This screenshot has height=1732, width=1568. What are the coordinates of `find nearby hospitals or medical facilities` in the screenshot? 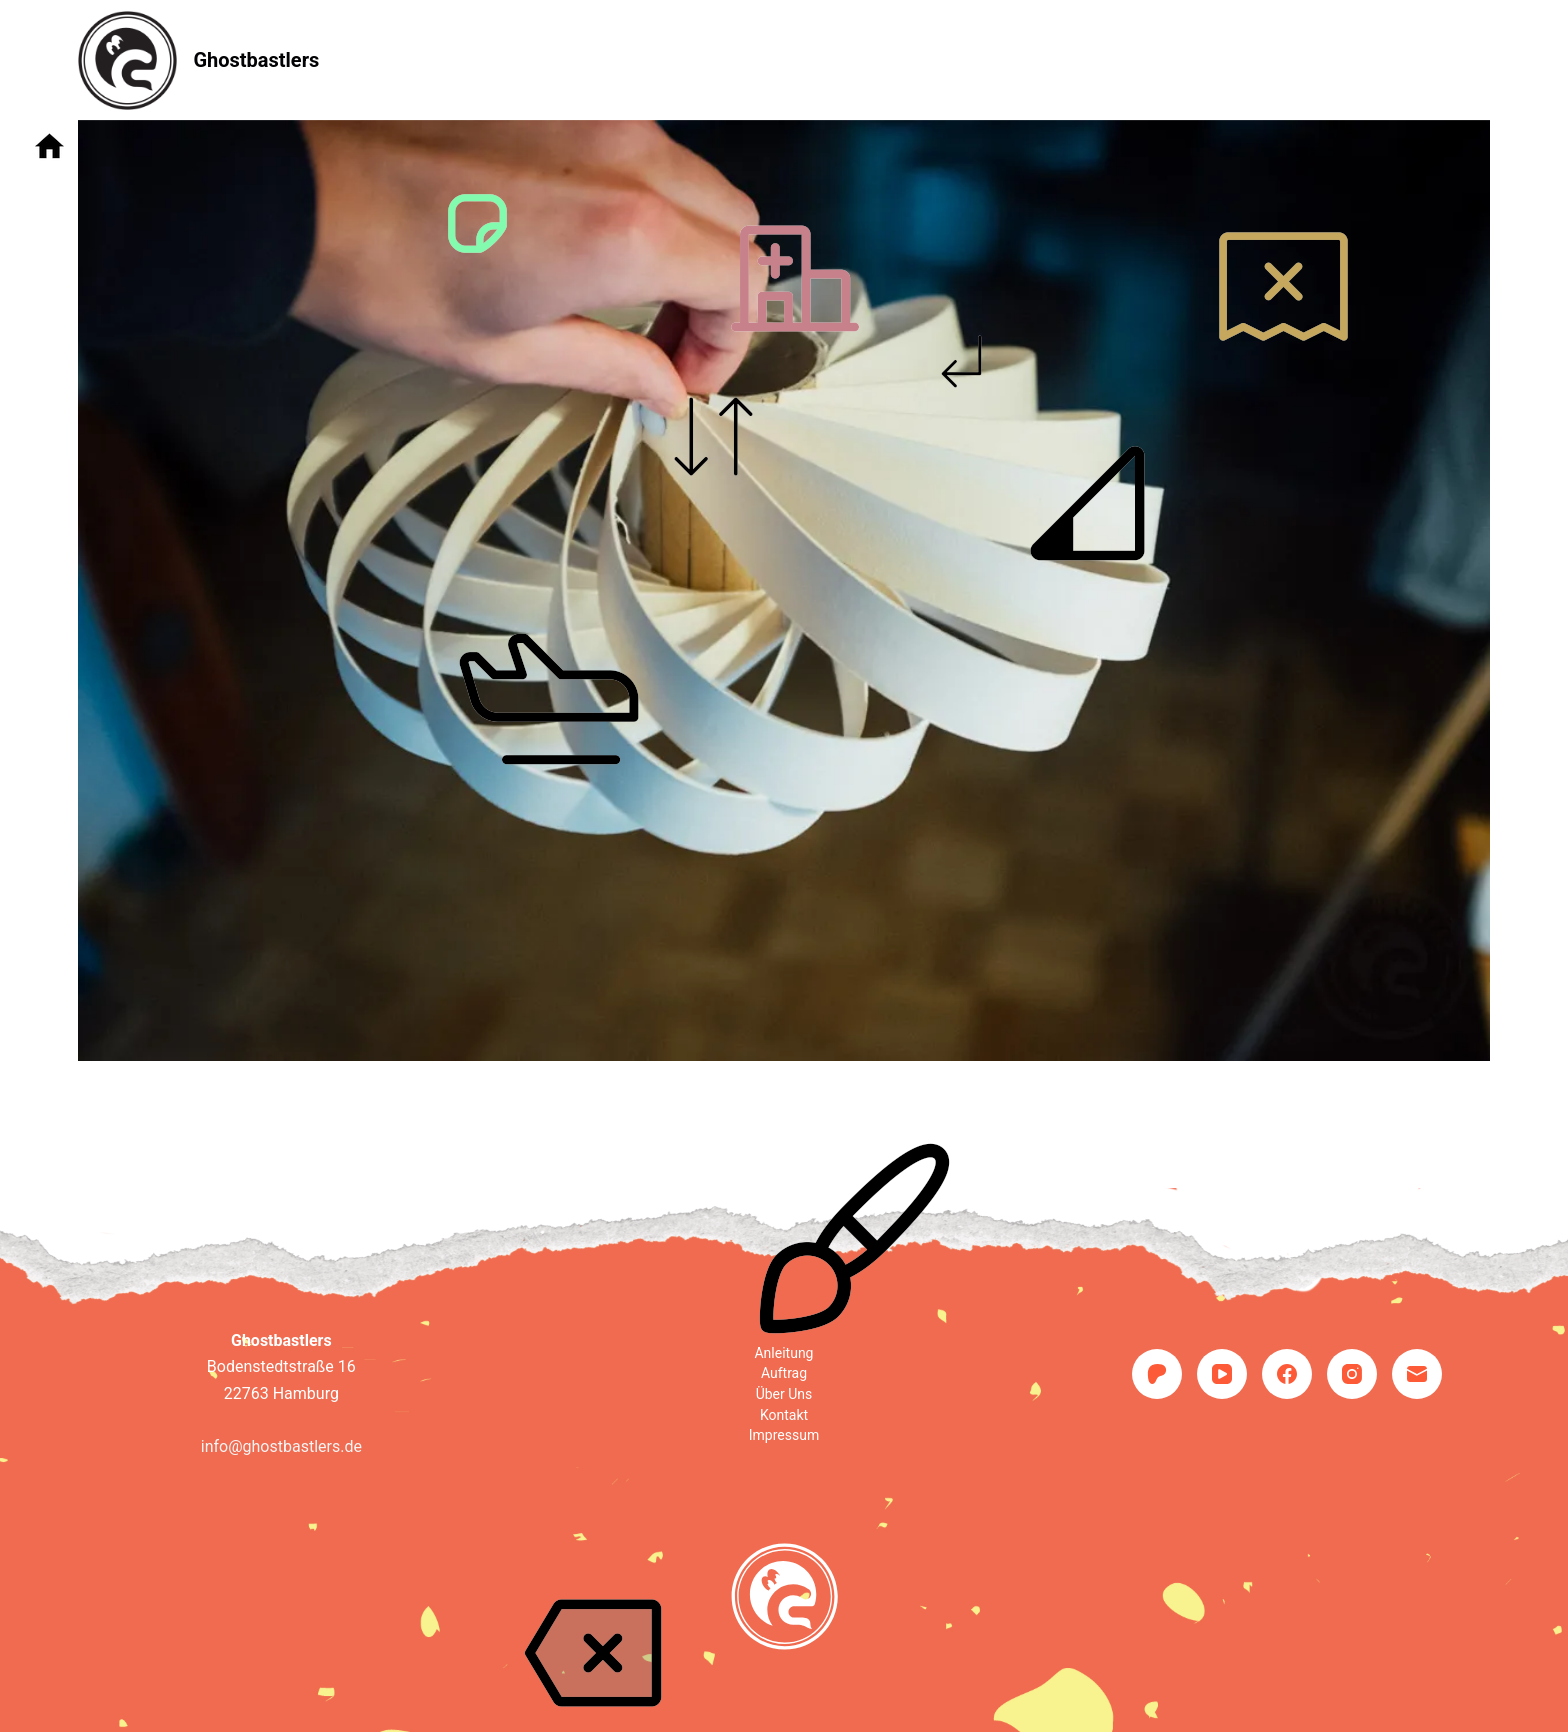 It's located at (788, 278).